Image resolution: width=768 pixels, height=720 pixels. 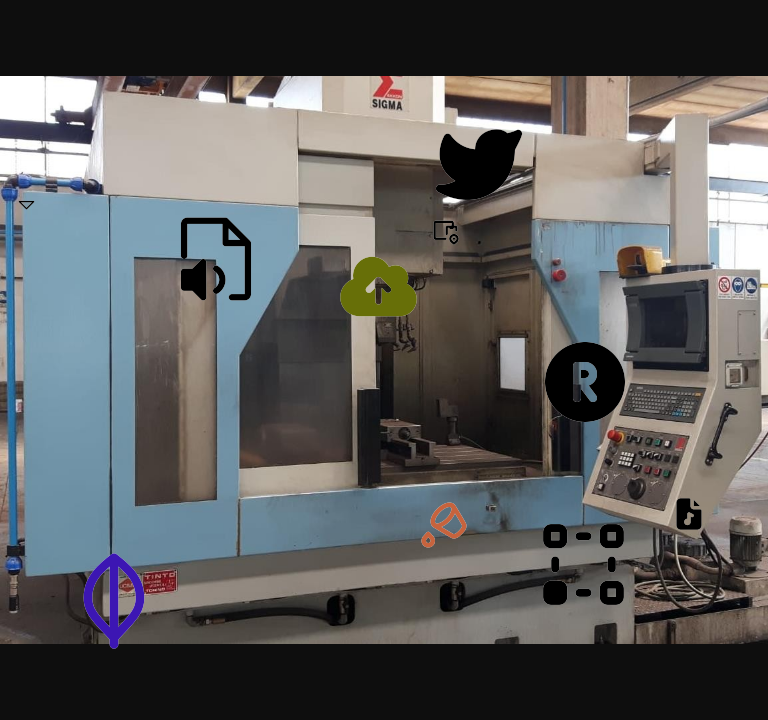 I want to click on select a fill color, so click(x=444, y=525).